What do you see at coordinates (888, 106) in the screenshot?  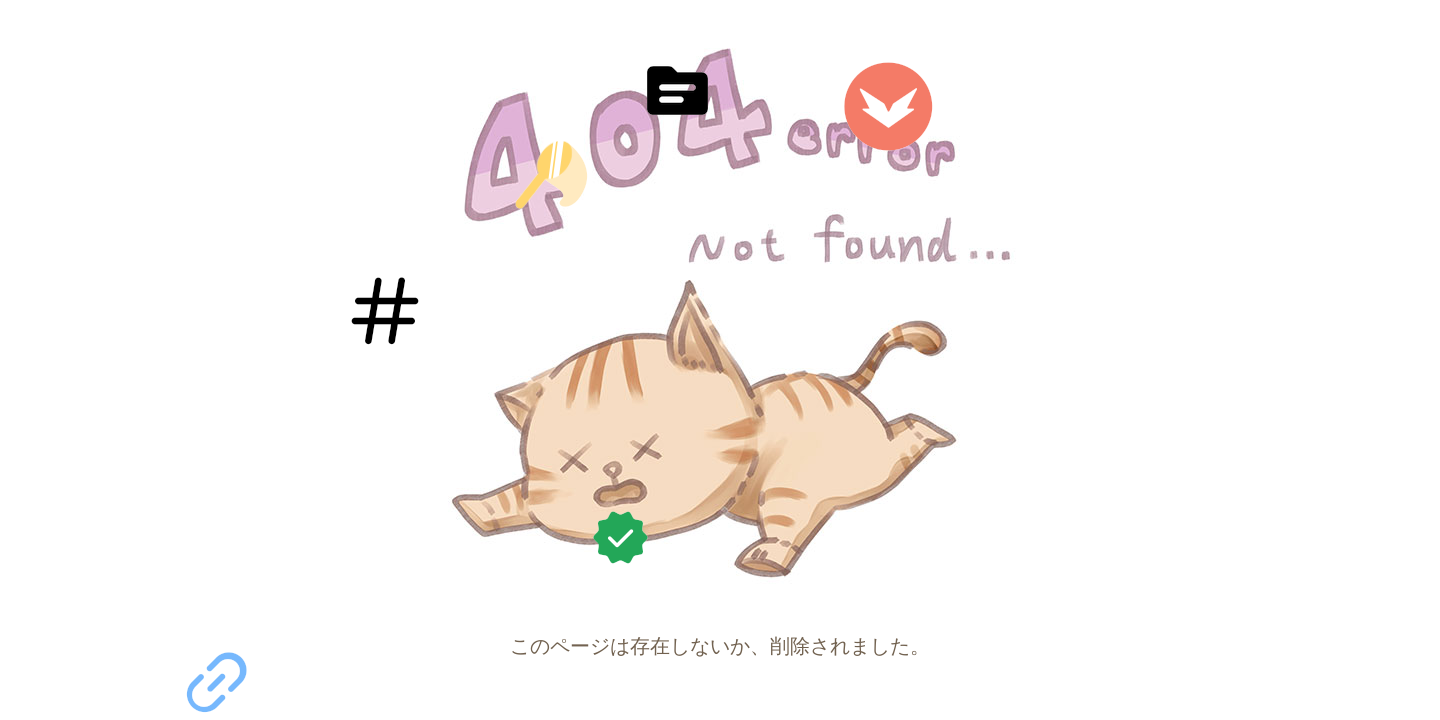 I see `indicates membership in discord's hypesquad brilliance house` at bounding box center [888, 106].